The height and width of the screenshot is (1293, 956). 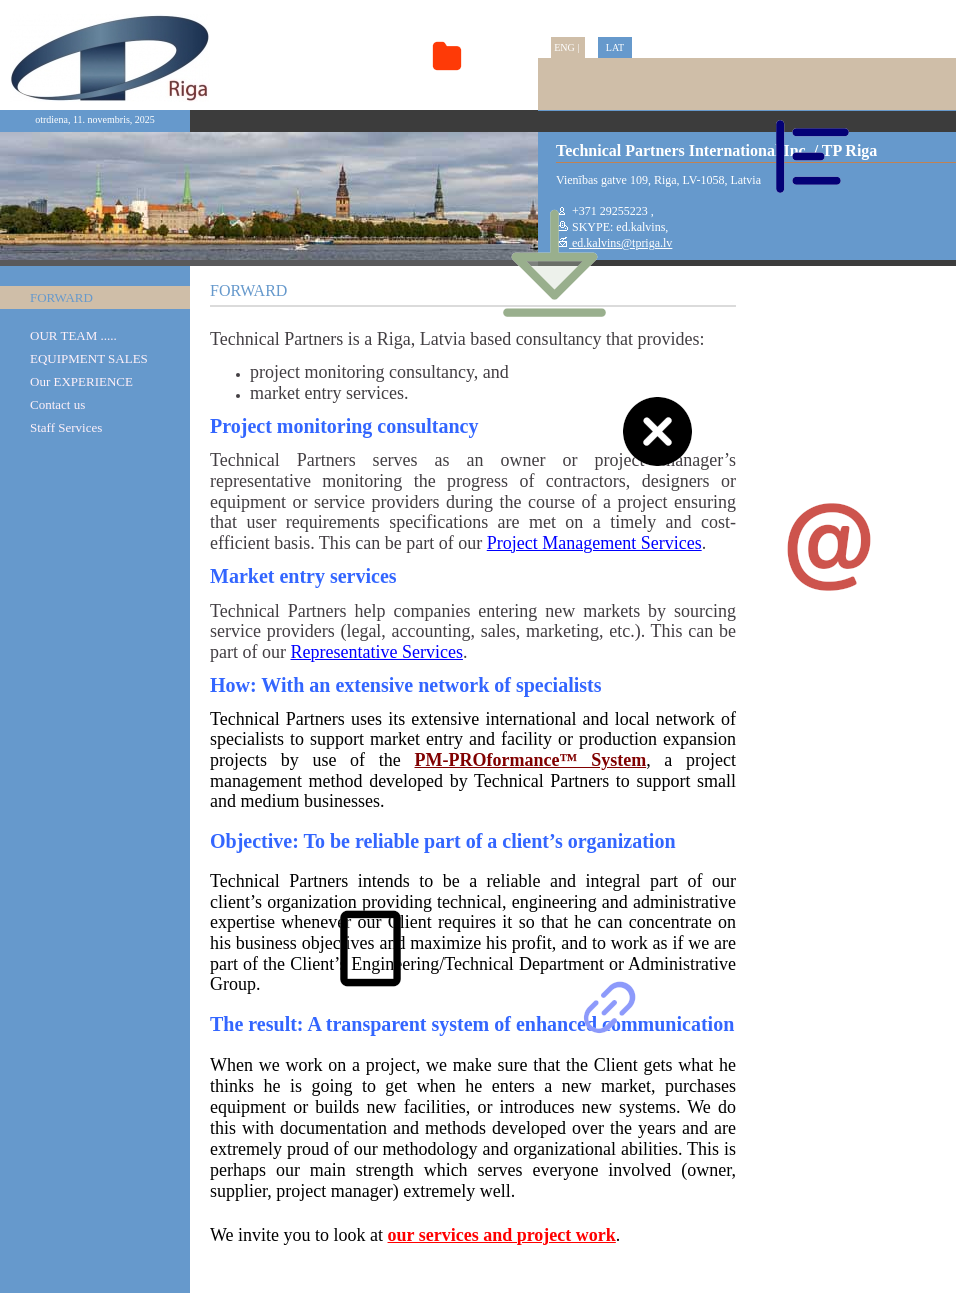 I want to click on align text to the left, so click(x=812, y=156).